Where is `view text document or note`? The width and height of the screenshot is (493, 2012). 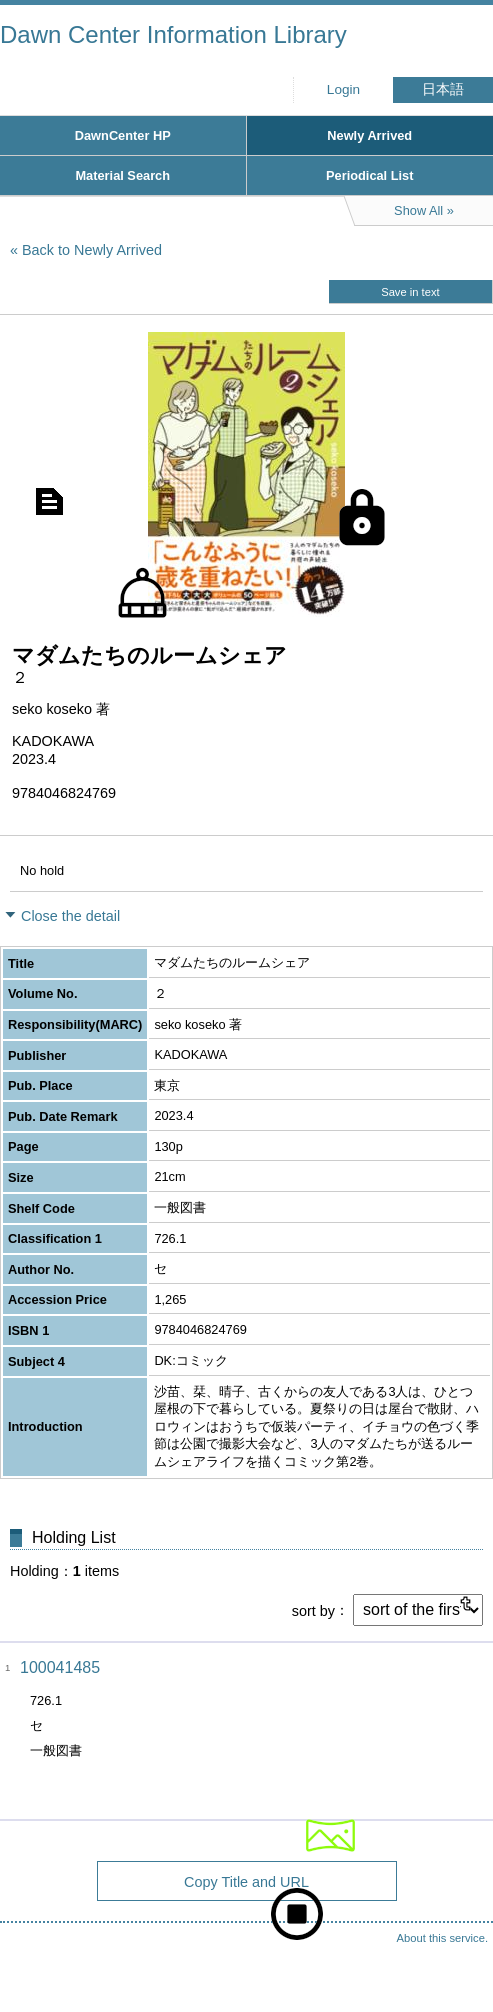 view text document or note is located at coordinates (49, 501).